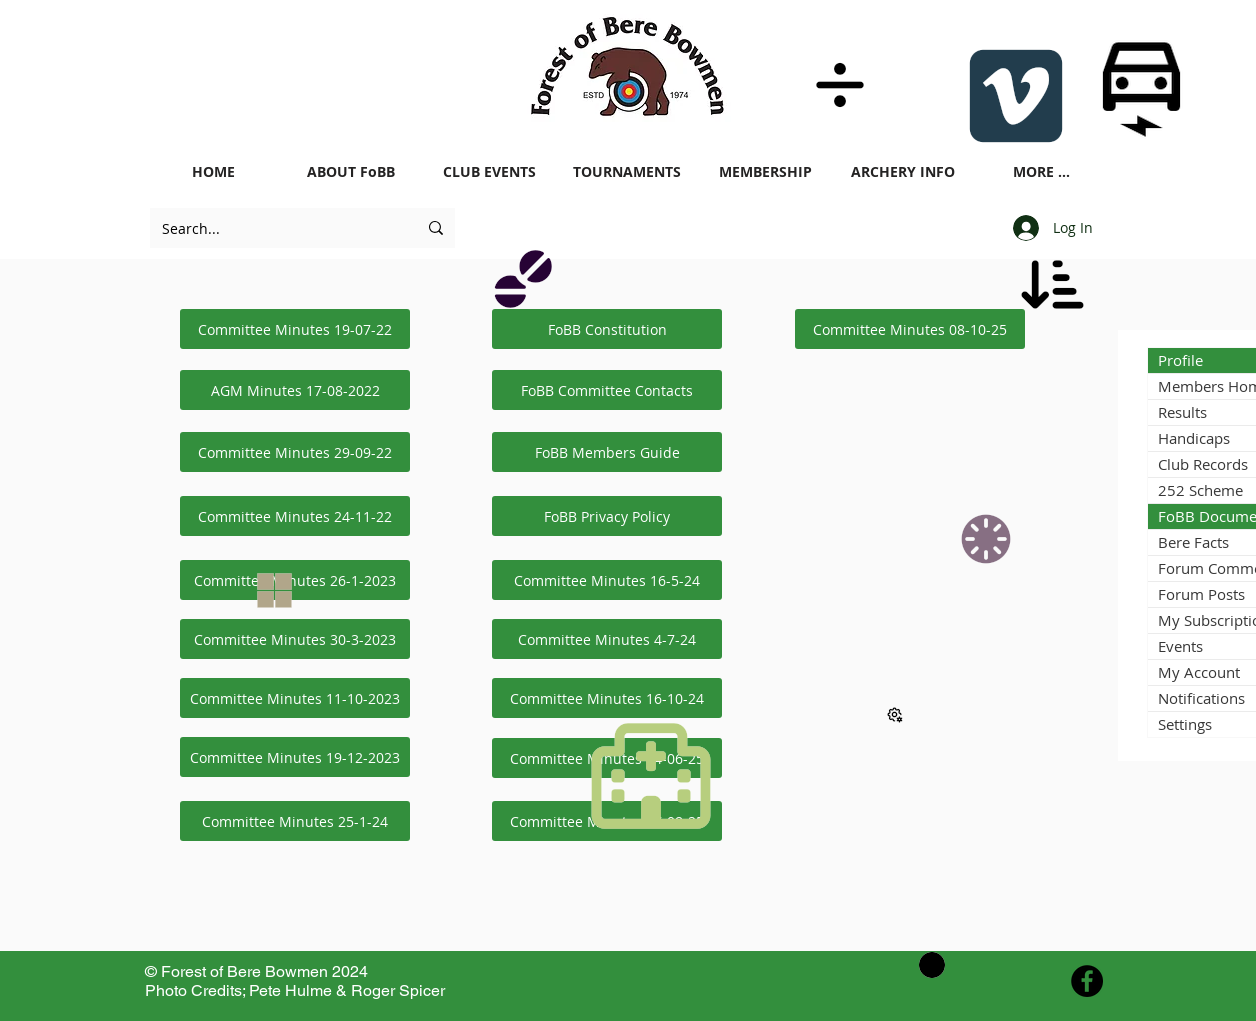  Describe the element at coordinates (986, 539) in the screenshot. I see `loading content in progress` at that location.